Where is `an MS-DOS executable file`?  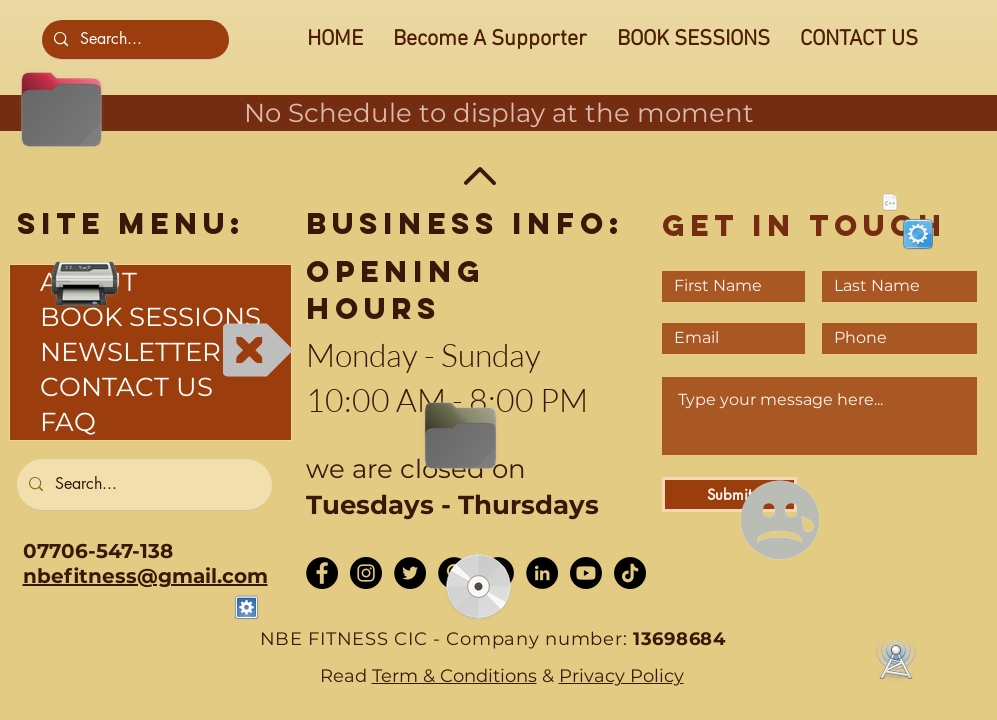 an MS-DOS executable file is located at coordinates (918, 234).